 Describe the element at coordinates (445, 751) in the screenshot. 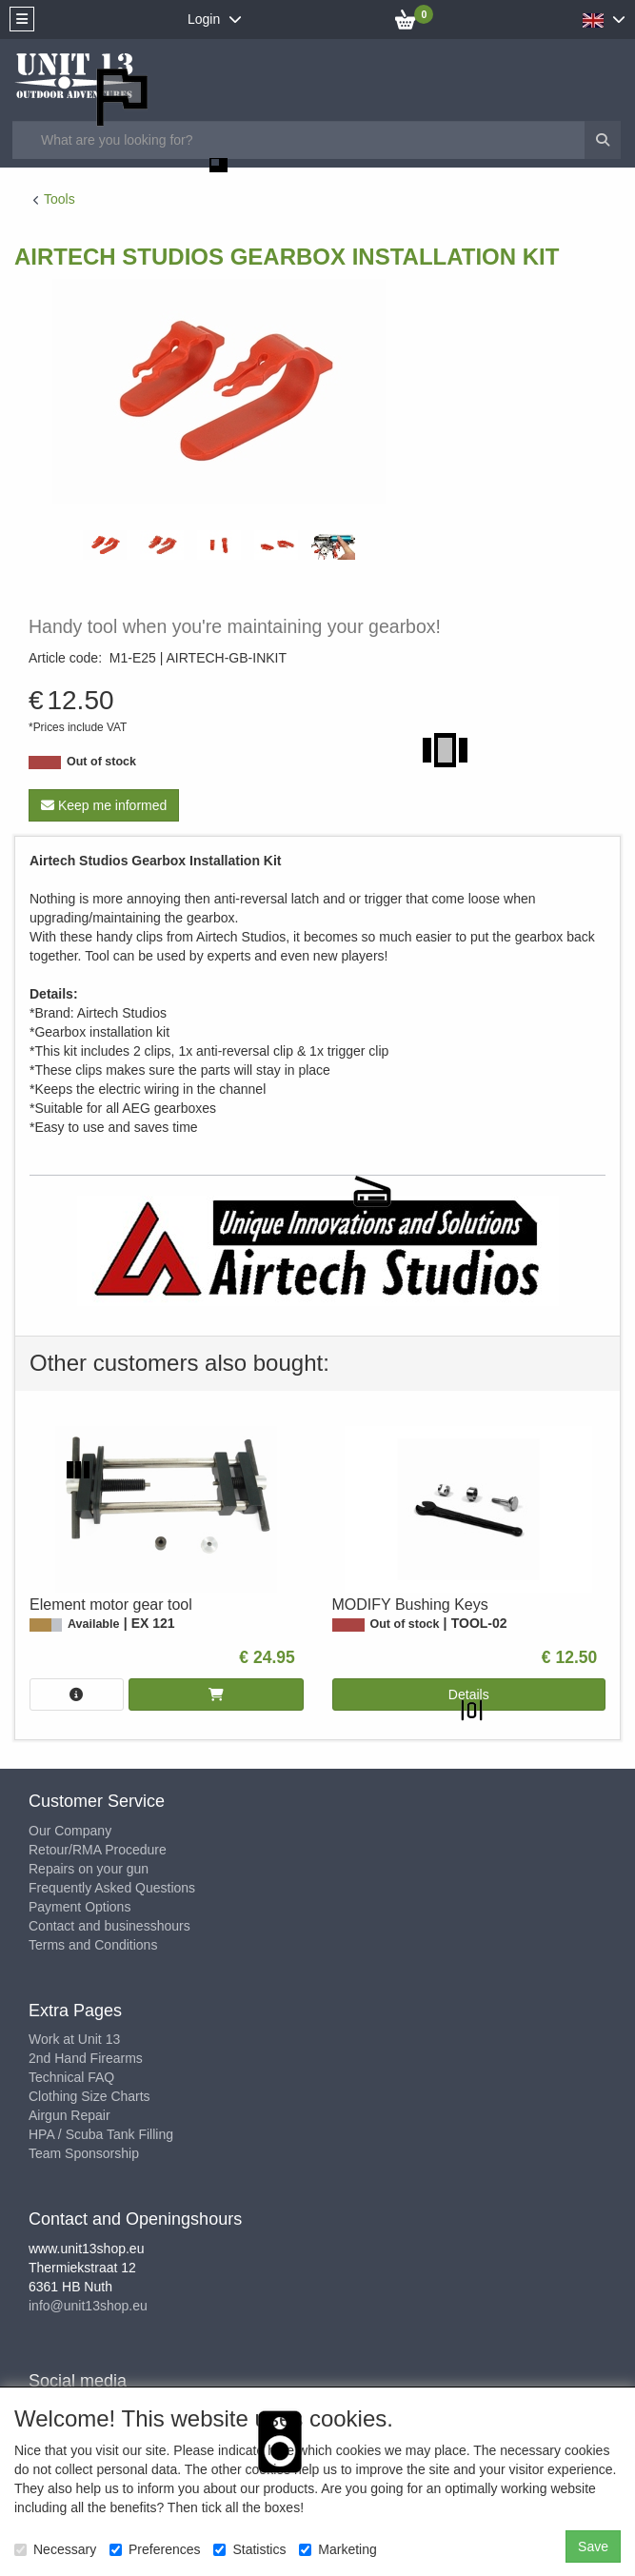

I see `view content in carousel or slideshow mode` at that location.